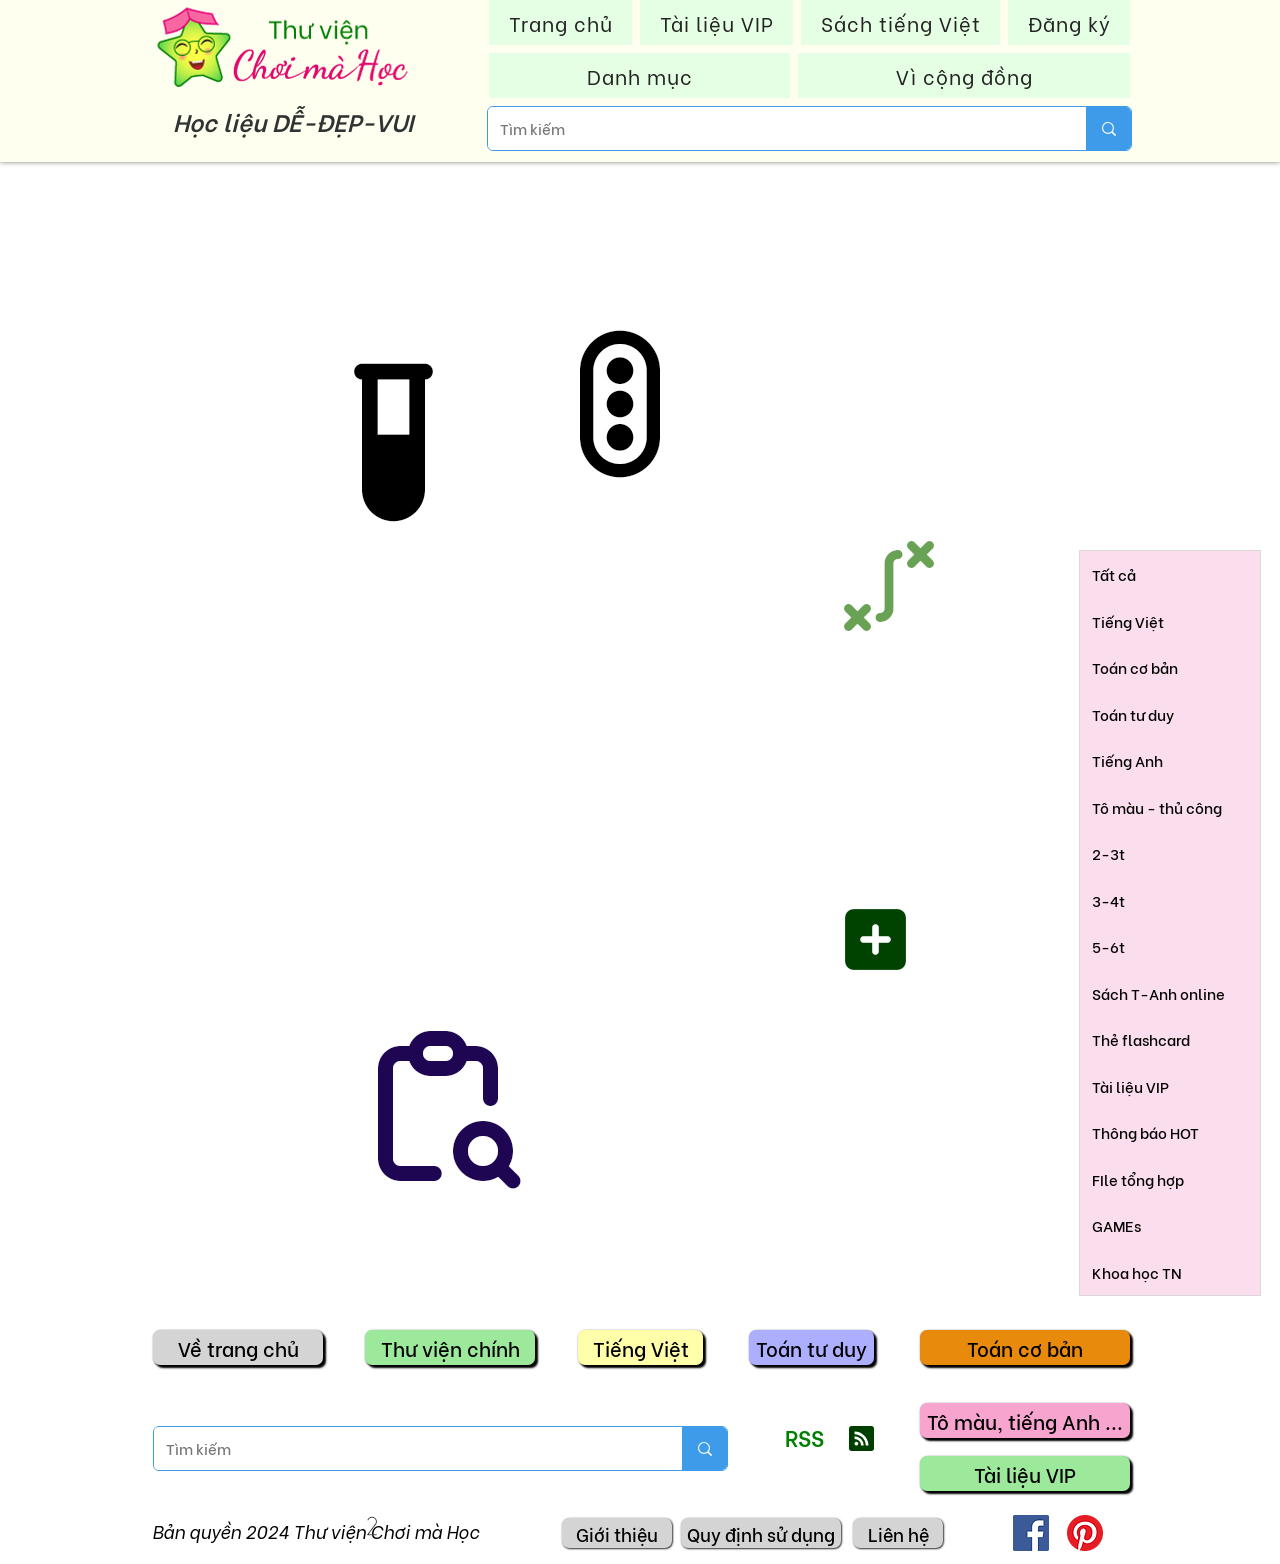 Image resolution: width=1280 pixels, height=1564 pixels. I want to click on view test results or lab data, so click(393, 442).